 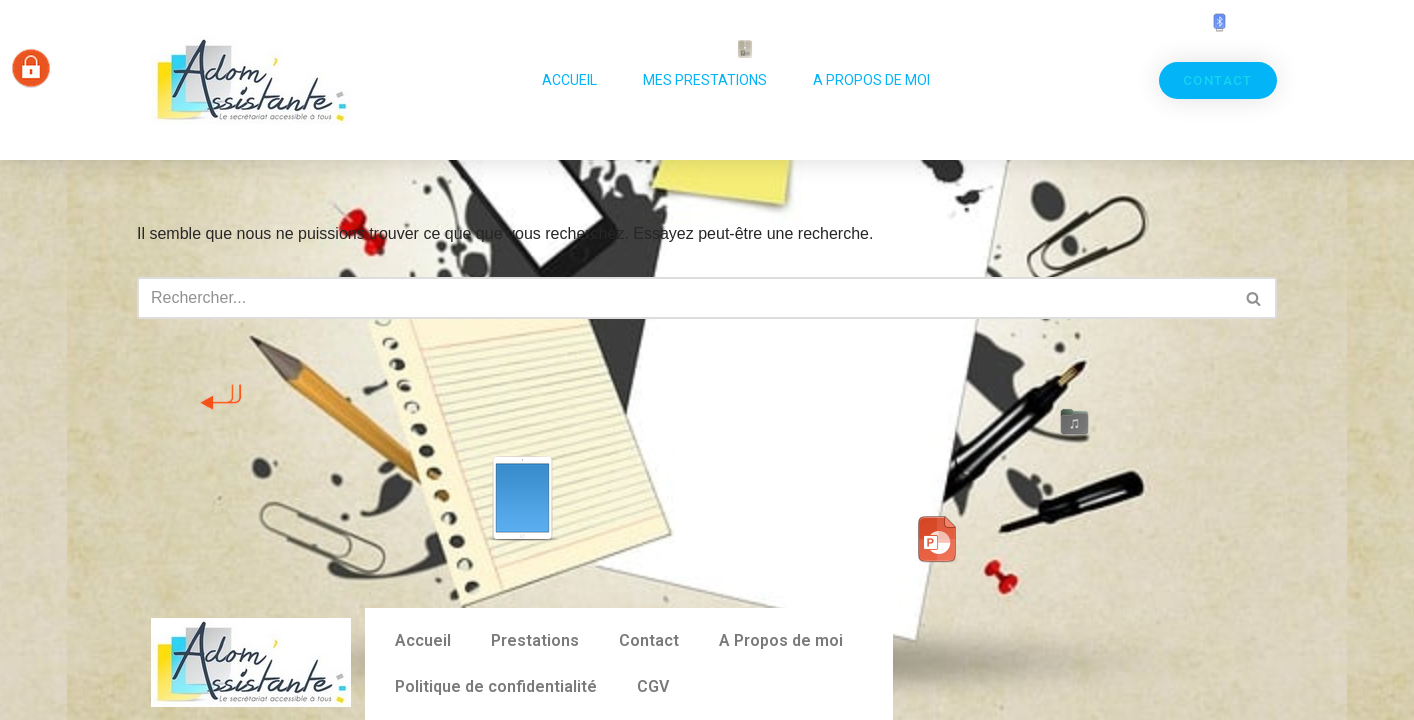 I want to click on a connected bluetooth device, so click(x=1219, y=22).